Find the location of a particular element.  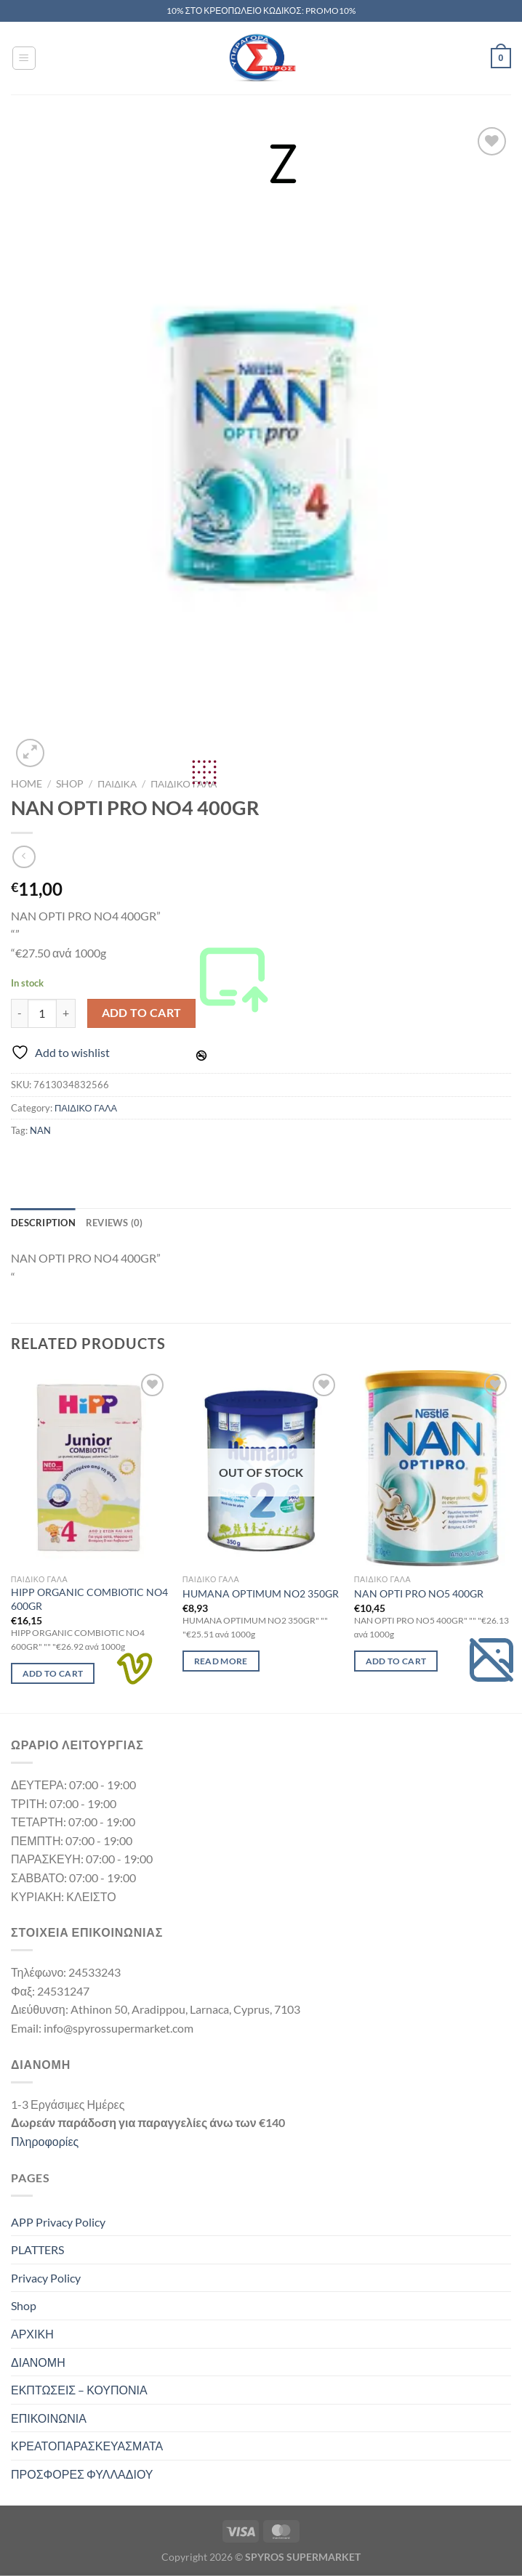

indicates a no smoking zone or area is located at coordinates (201, 1056).